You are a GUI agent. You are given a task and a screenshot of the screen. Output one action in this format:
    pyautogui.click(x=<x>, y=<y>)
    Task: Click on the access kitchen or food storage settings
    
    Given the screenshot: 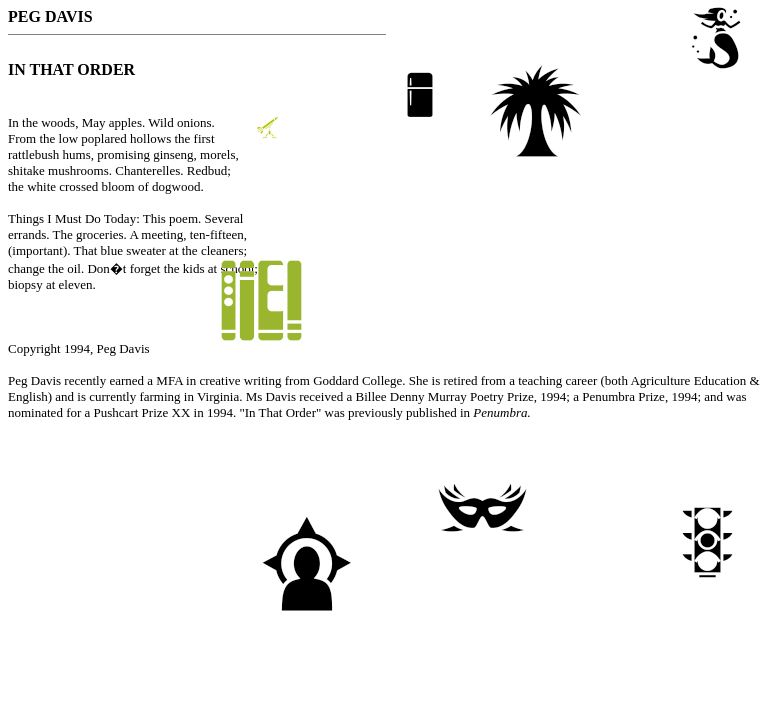 What is the action you would take?
    pyautogui.click(x=420, y=94)
    